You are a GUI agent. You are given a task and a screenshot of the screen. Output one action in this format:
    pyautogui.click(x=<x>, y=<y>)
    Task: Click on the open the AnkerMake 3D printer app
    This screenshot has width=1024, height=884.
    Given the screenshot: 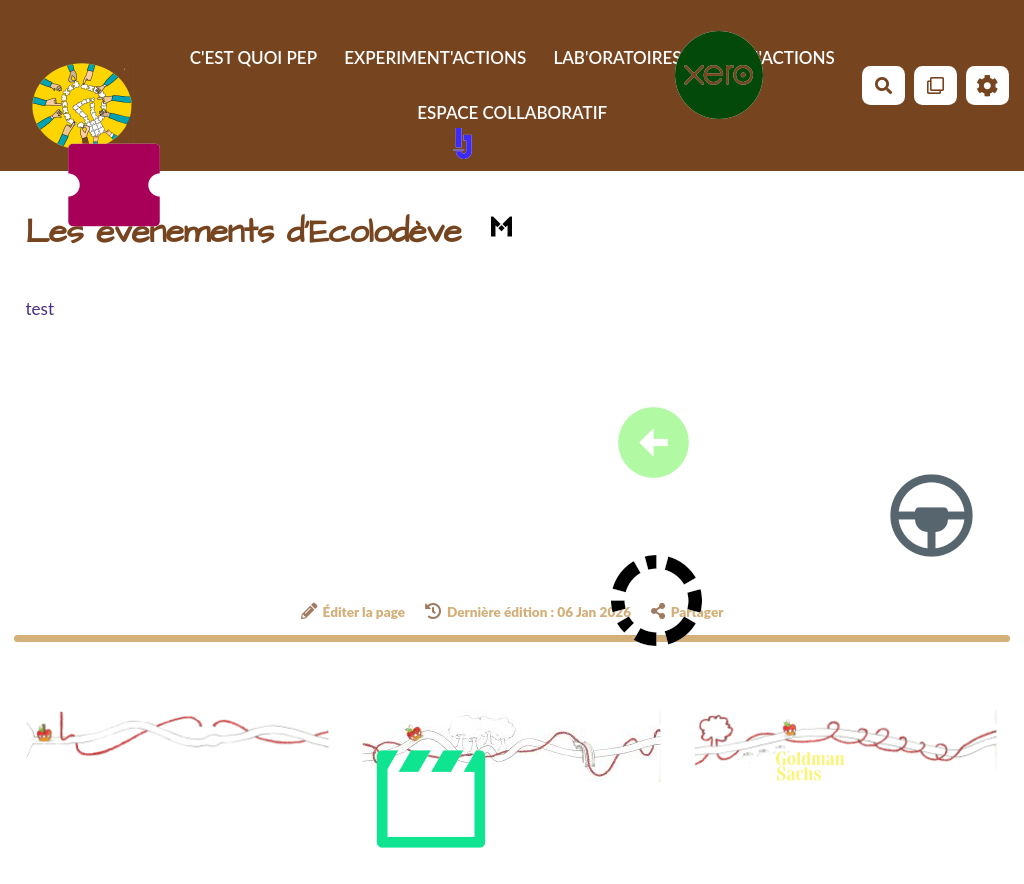 What is the action you would take?
    pyautogui.click(x=501, y=226)
    